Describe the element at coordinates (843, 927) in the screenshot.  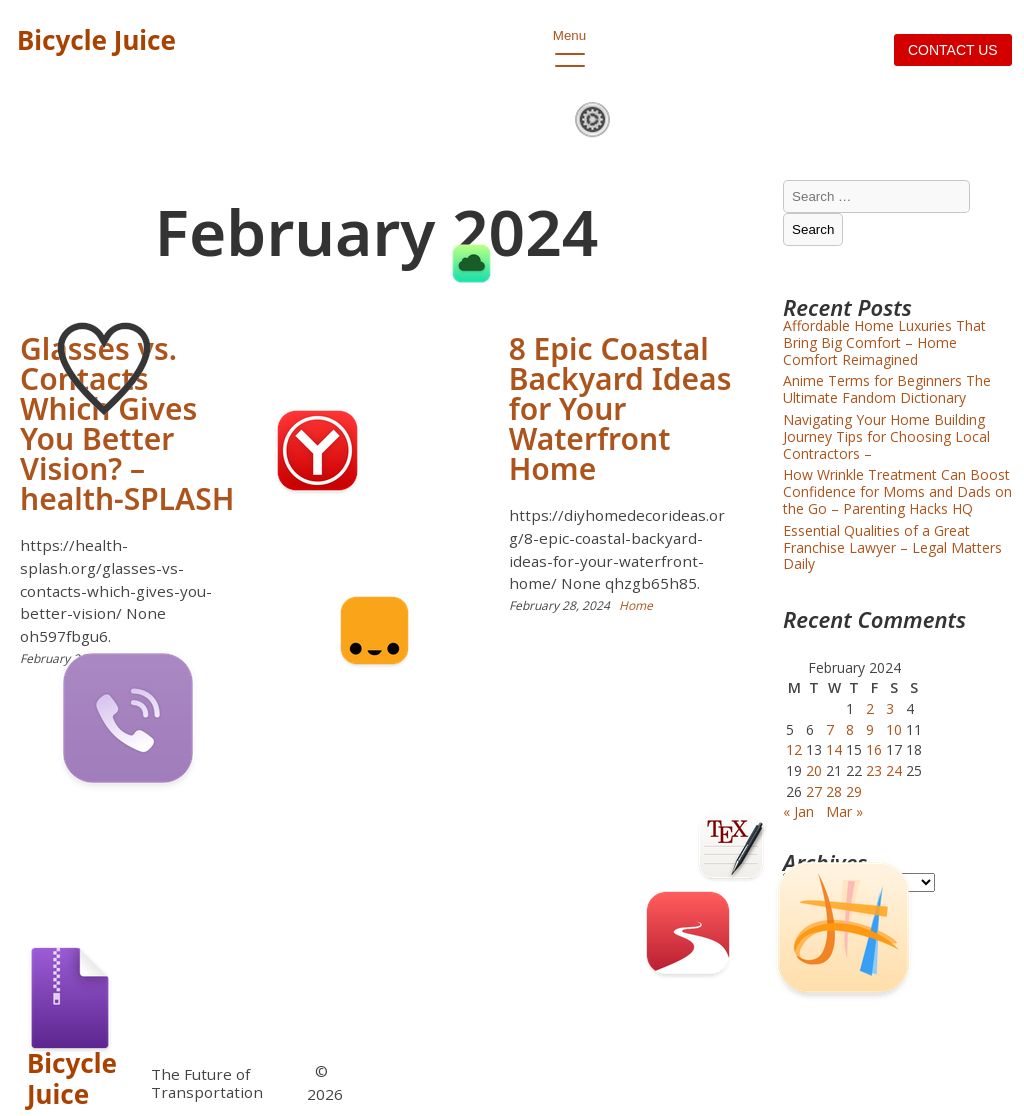
I see `open pmim input method app` at that location.